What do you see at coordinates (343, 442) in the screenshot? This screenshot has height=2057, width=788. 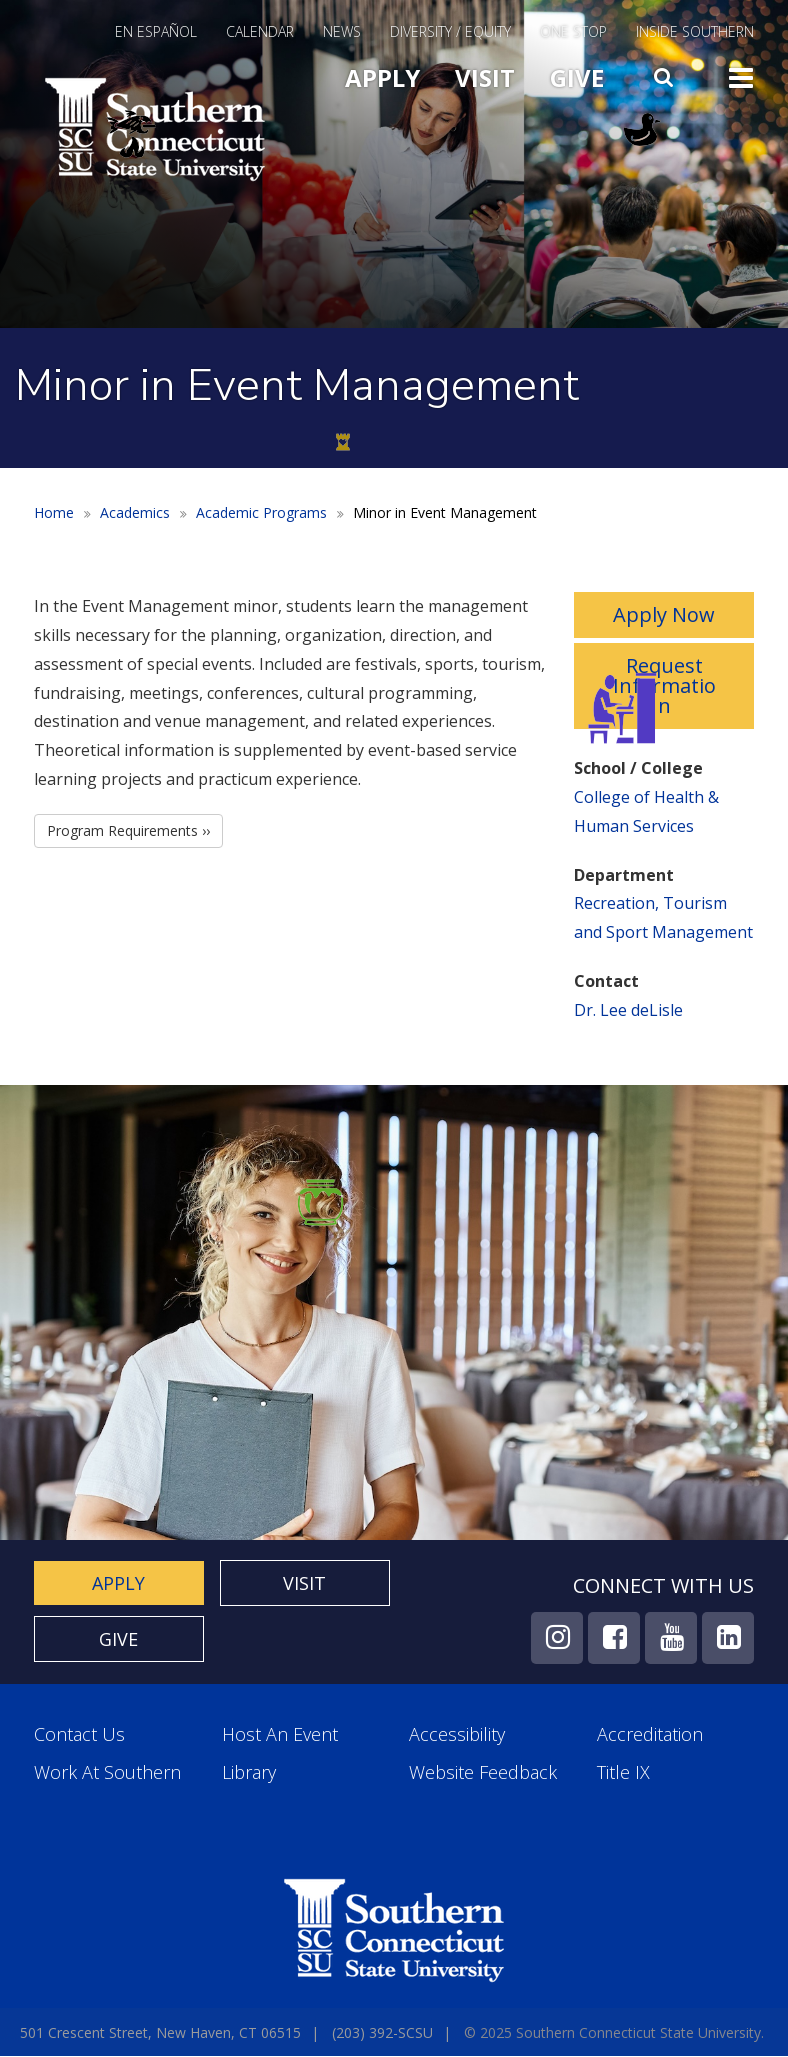 I see `access your favorite or saved fortress in a game` at bounding box center [343, 442].